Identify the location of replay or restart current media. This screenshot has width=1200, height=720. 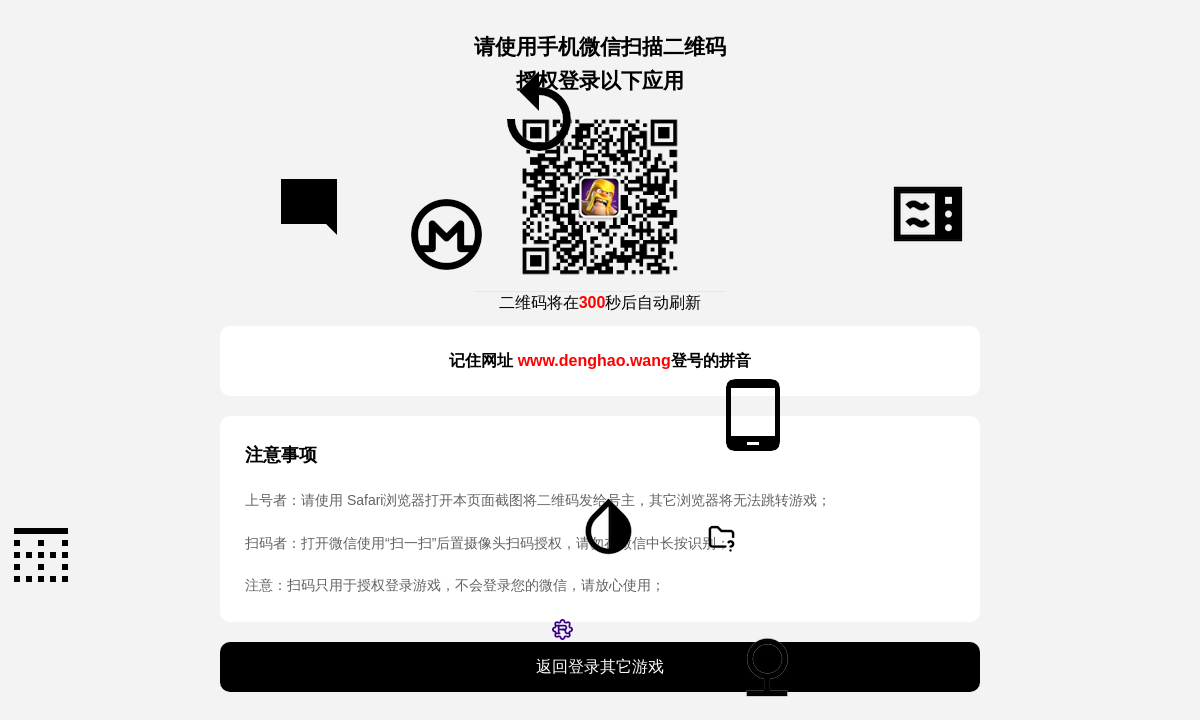
(539, 115).